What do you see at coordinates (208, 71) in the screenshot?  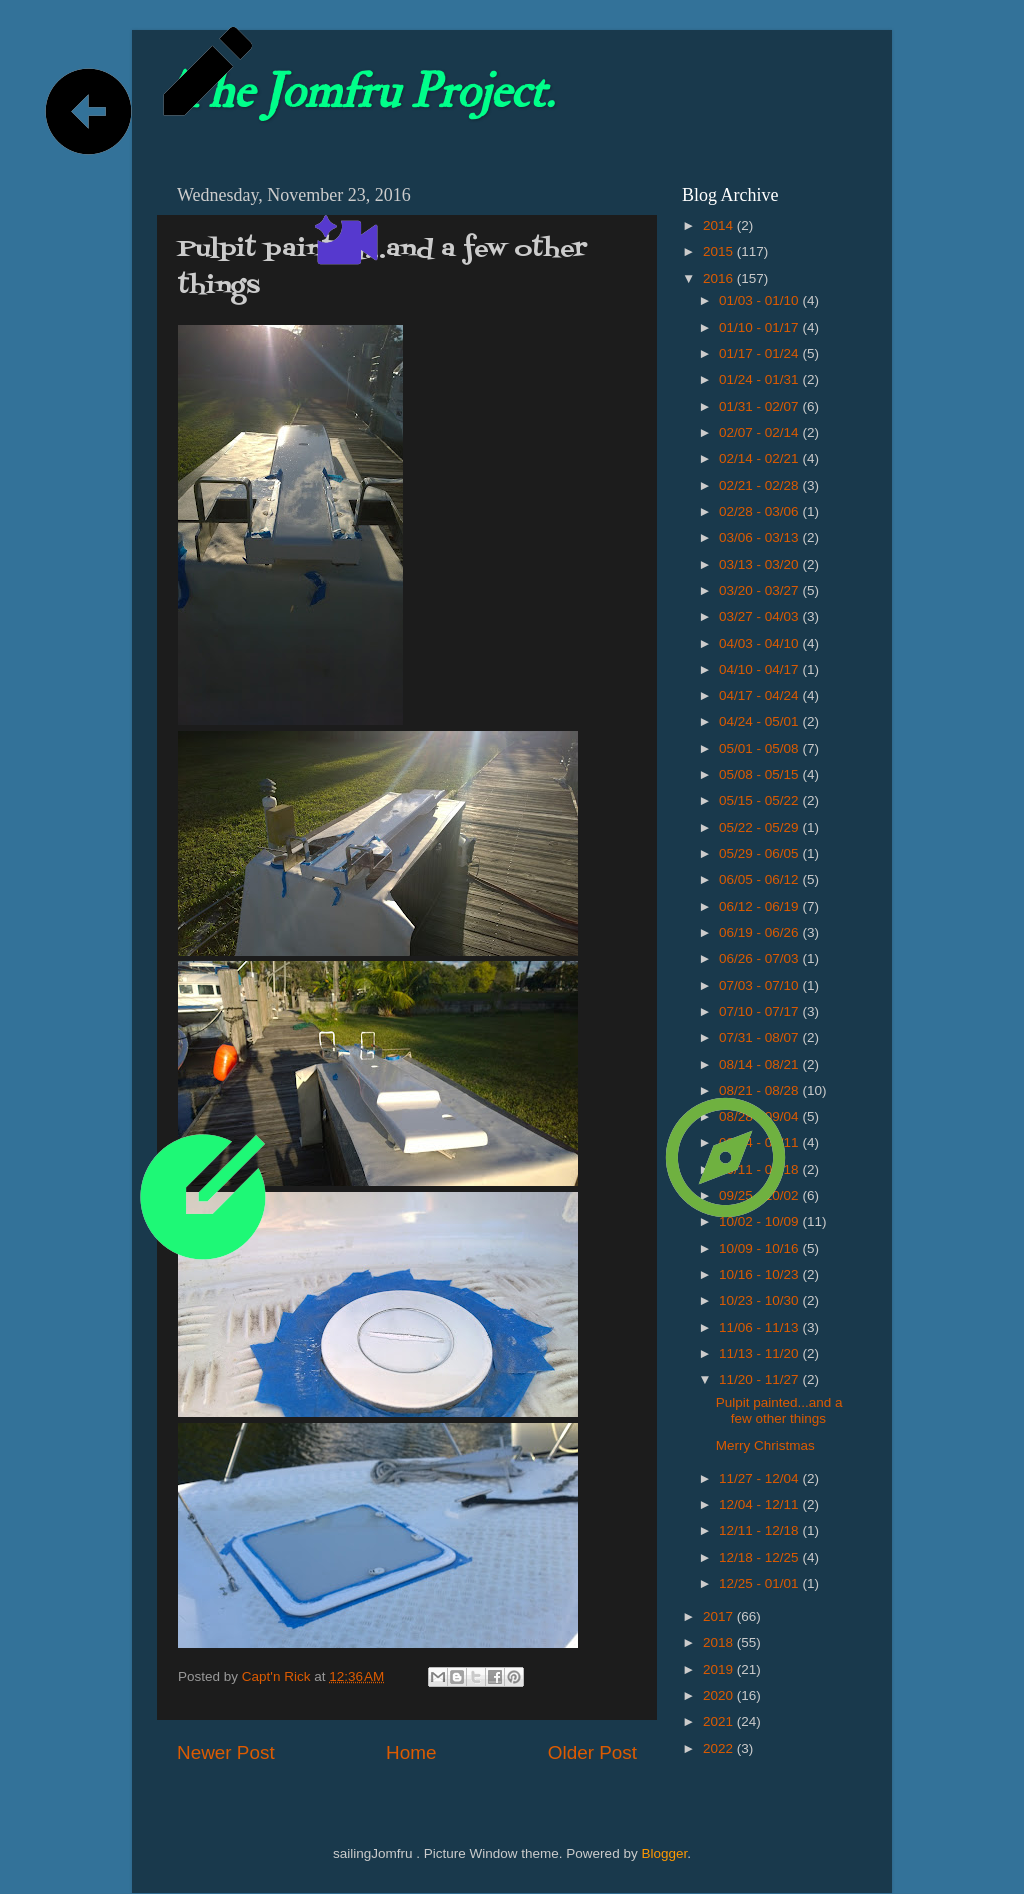 I see `edit content or text` at bounding box center [208, 71].